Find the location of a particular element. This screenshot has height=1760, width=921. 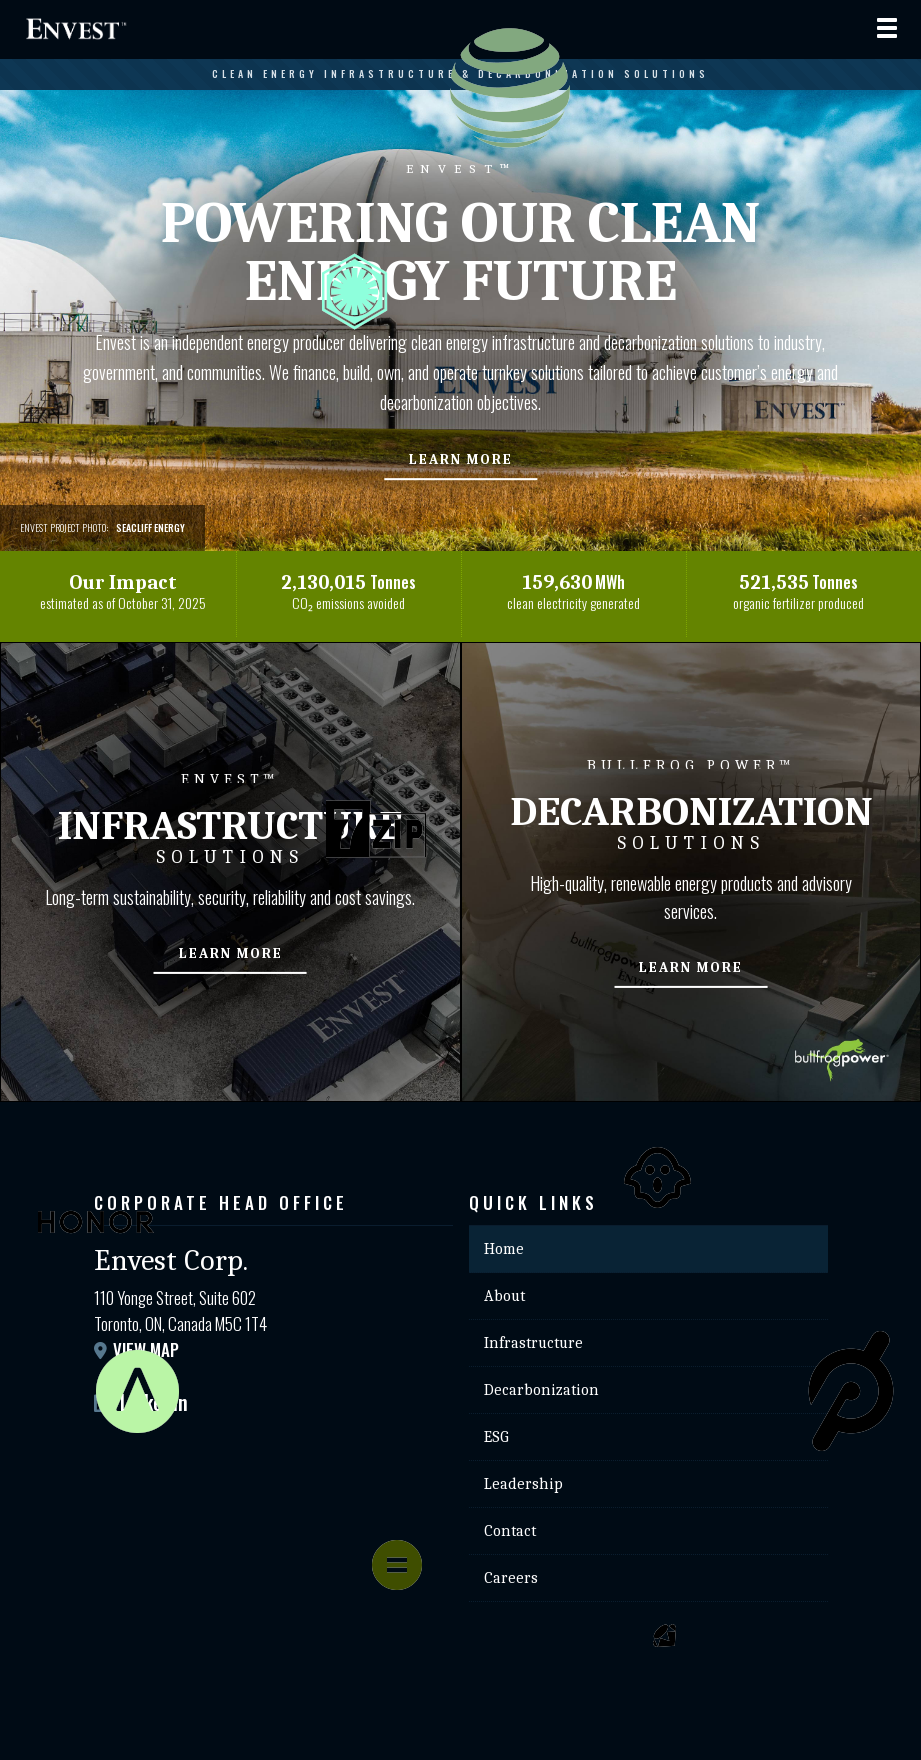

honor brand logo is located at coordinates (96, 1222).